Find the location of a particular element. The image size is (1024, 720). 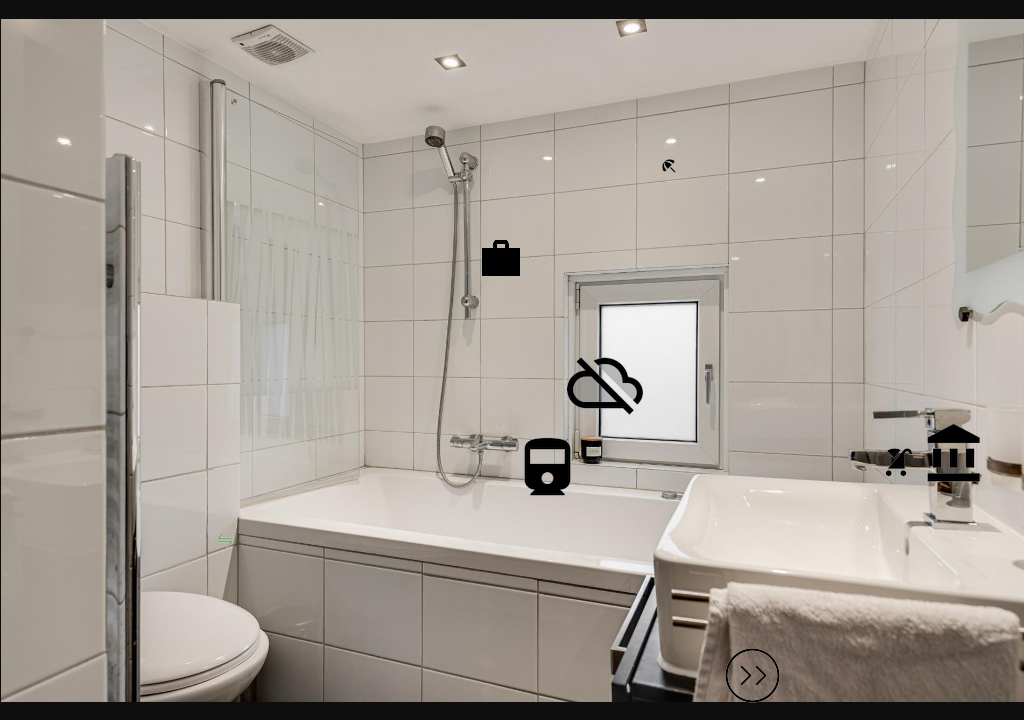

indicates no cloud connection available is located at coordinates (605, 383).